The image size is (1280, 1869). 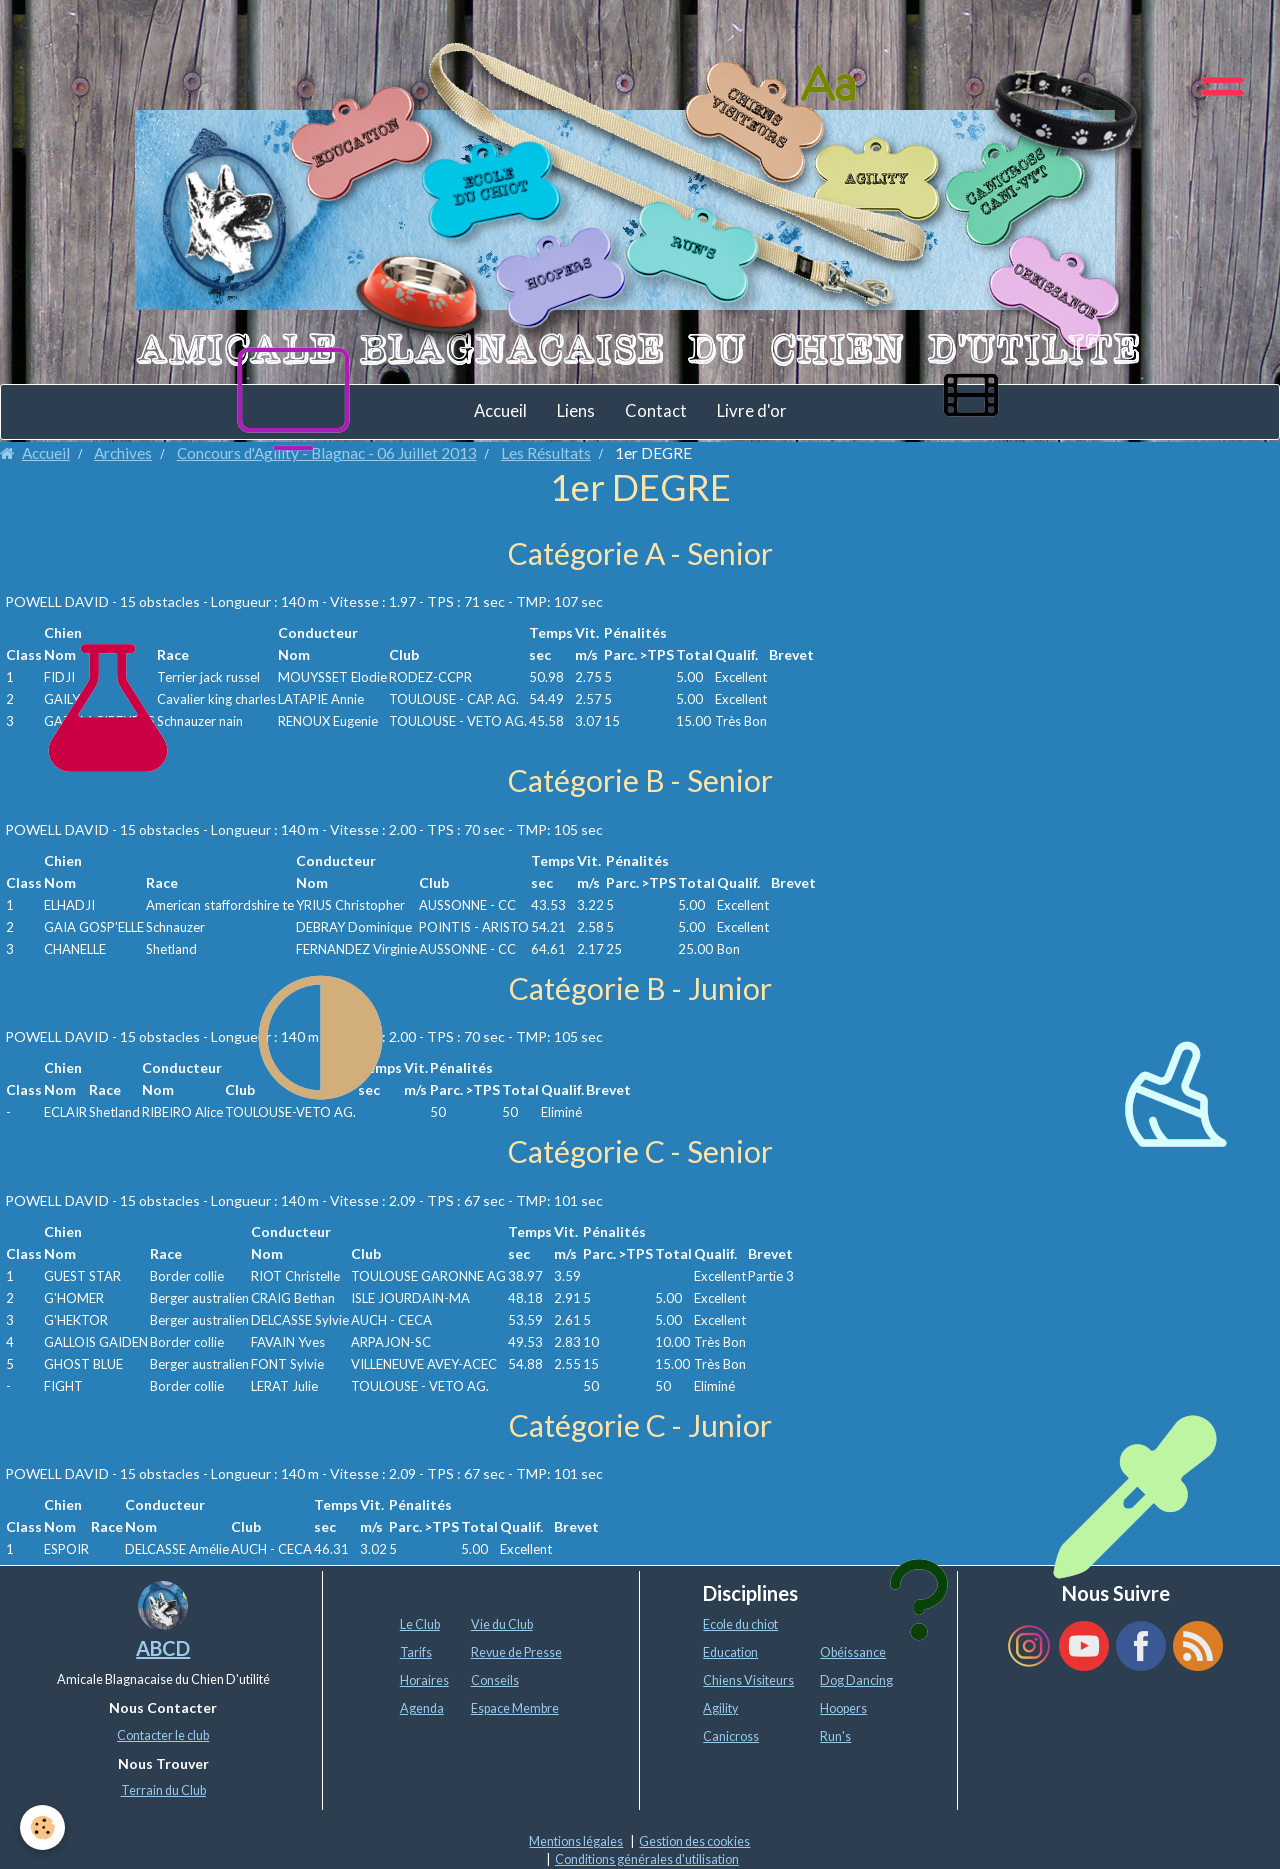 I want to click on reorder or rearrange items in a list, so click(x=1222, y=86).